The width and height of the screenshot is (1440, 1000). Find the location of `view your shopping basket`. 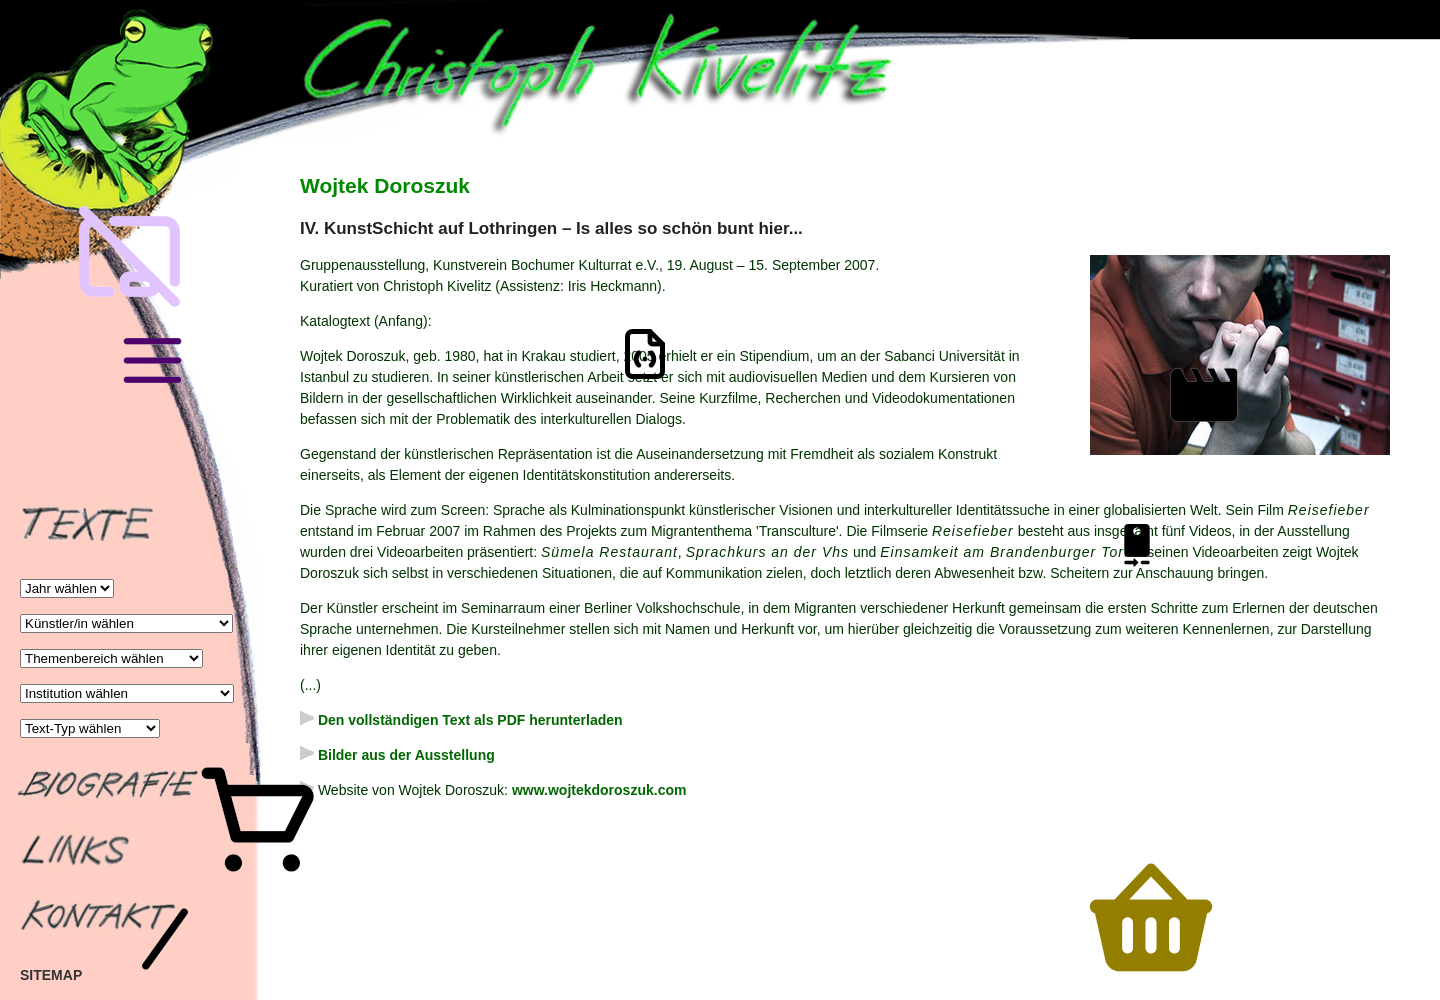

view your shopping basket is located at coordinates (1151, 921).